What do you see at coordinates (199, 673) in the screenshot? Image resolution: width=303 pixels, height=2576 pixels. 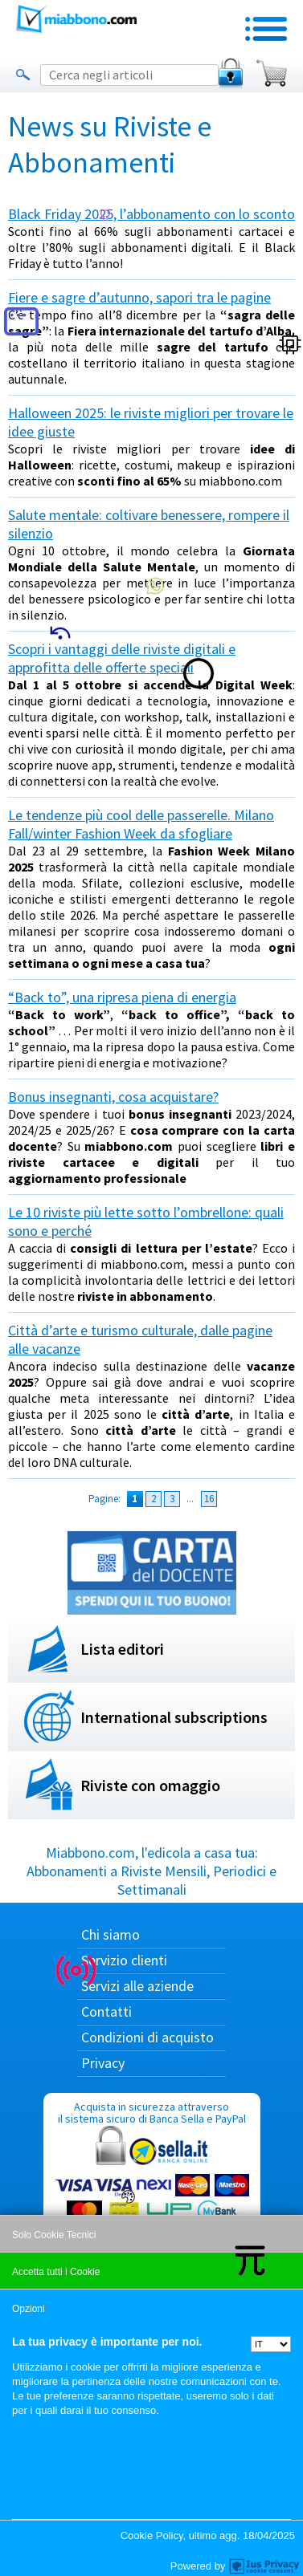 I see `indicates an unselected or empty state` at bounding box center [199, 673].